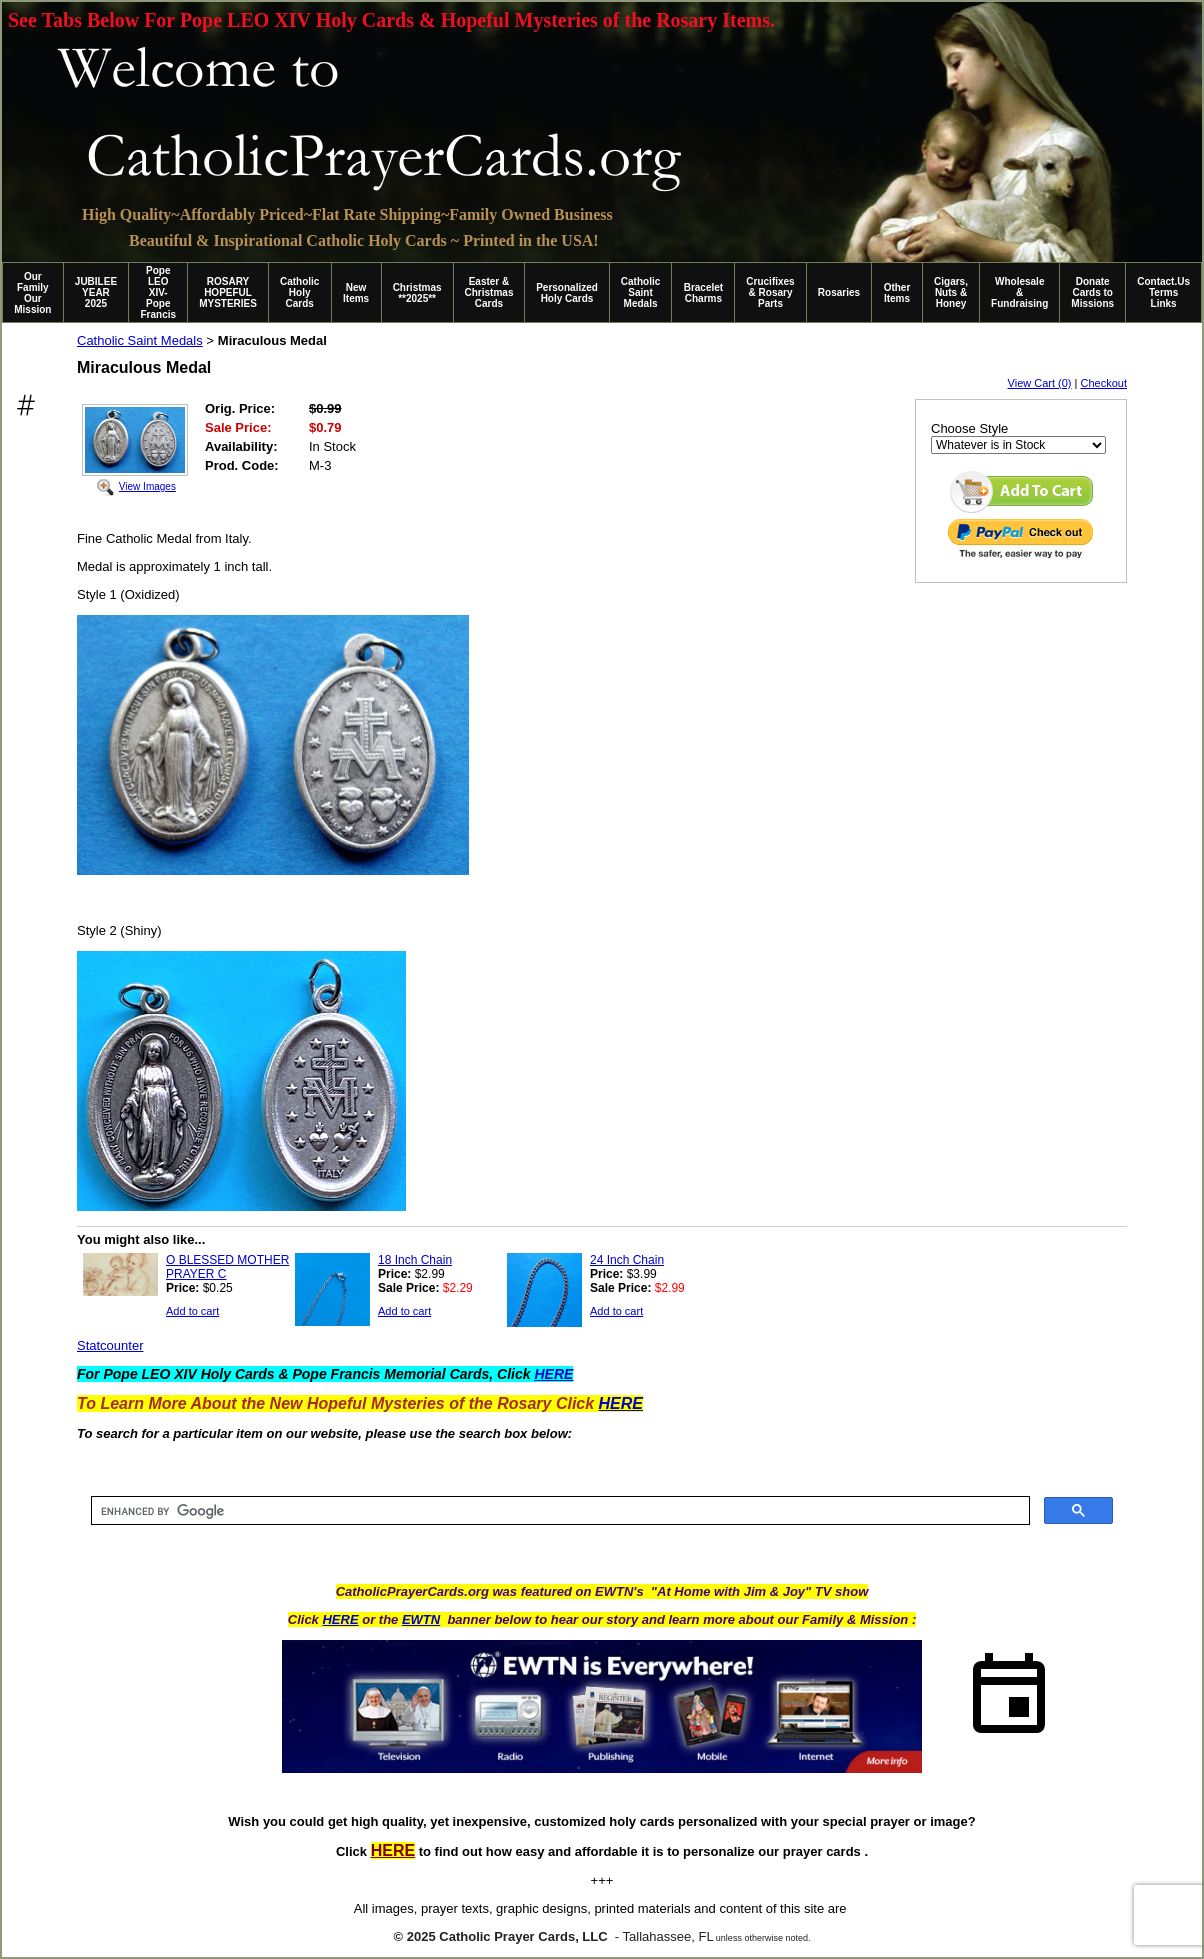 The width and height of the screenshot is (1204, 1959). I want to click on add or search hashtags, so click(26, 405).